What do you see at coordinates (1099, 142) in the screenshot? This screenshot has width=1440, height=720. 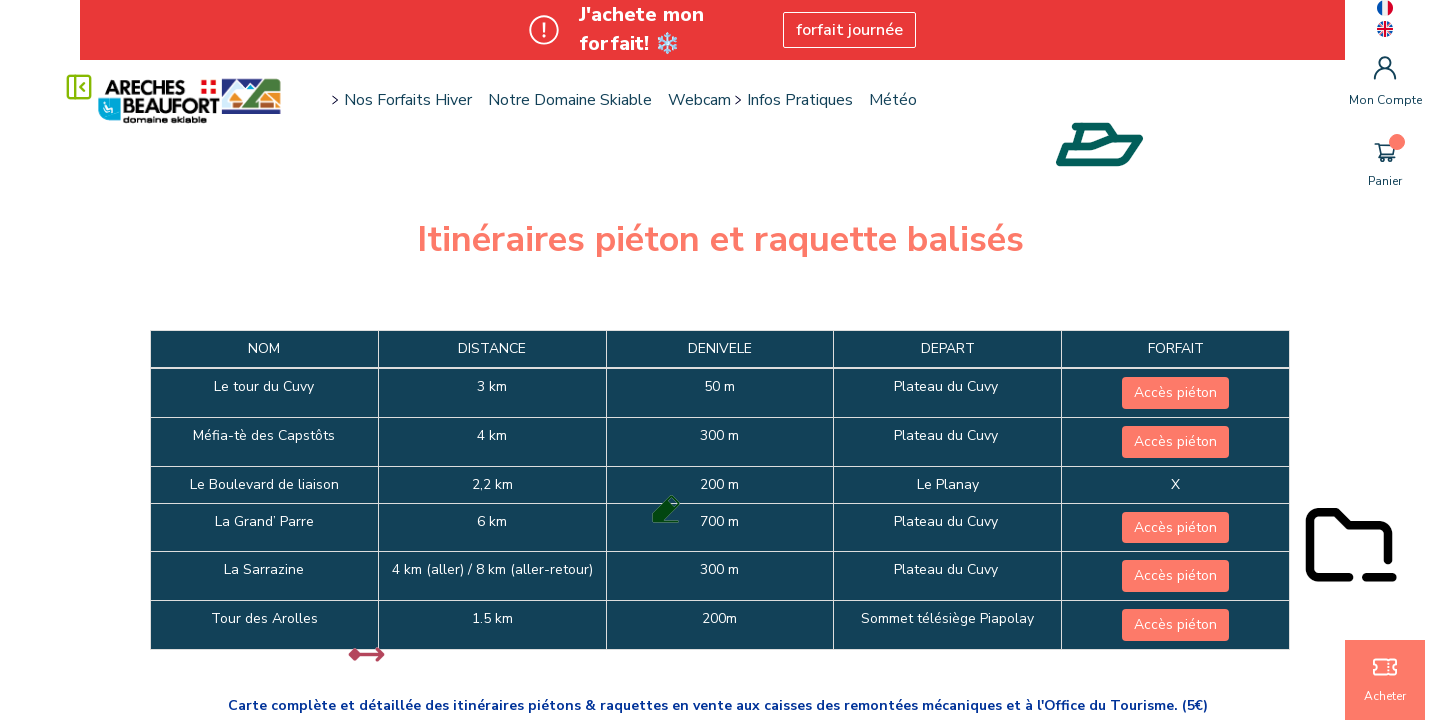 I see `access boat rental or marina services` at bounding box center [1099, 142].